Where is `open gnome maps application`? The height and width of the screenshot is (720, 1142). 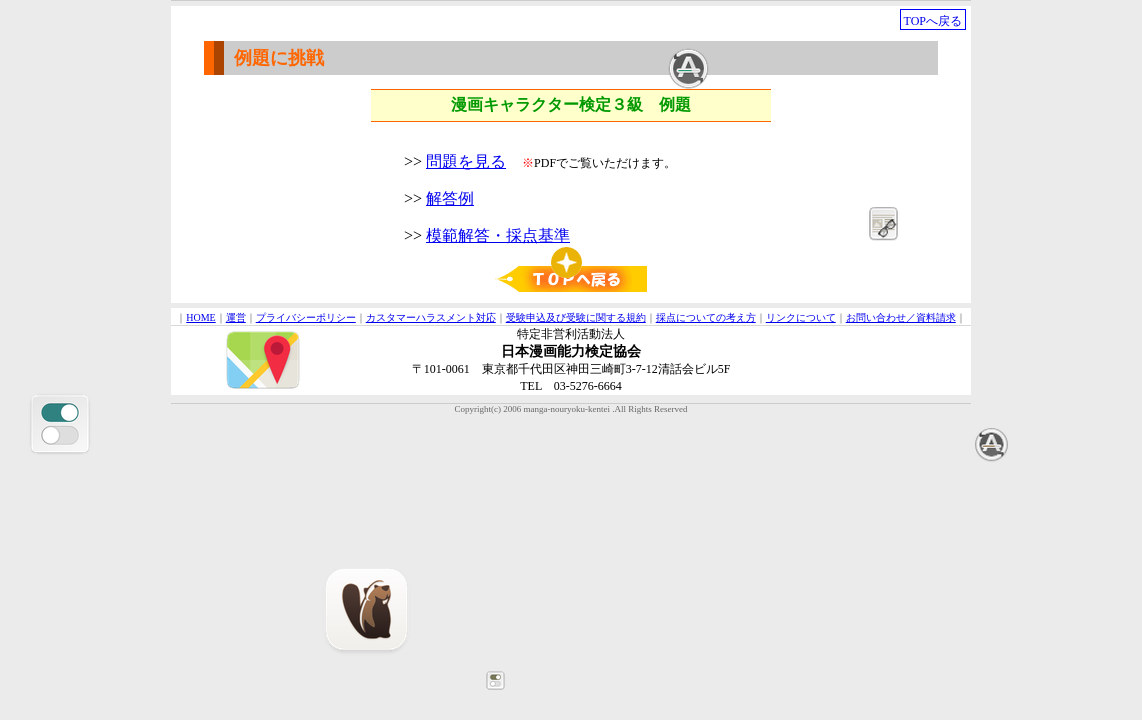 open gnome maps application is located at coordinates (263, 360).